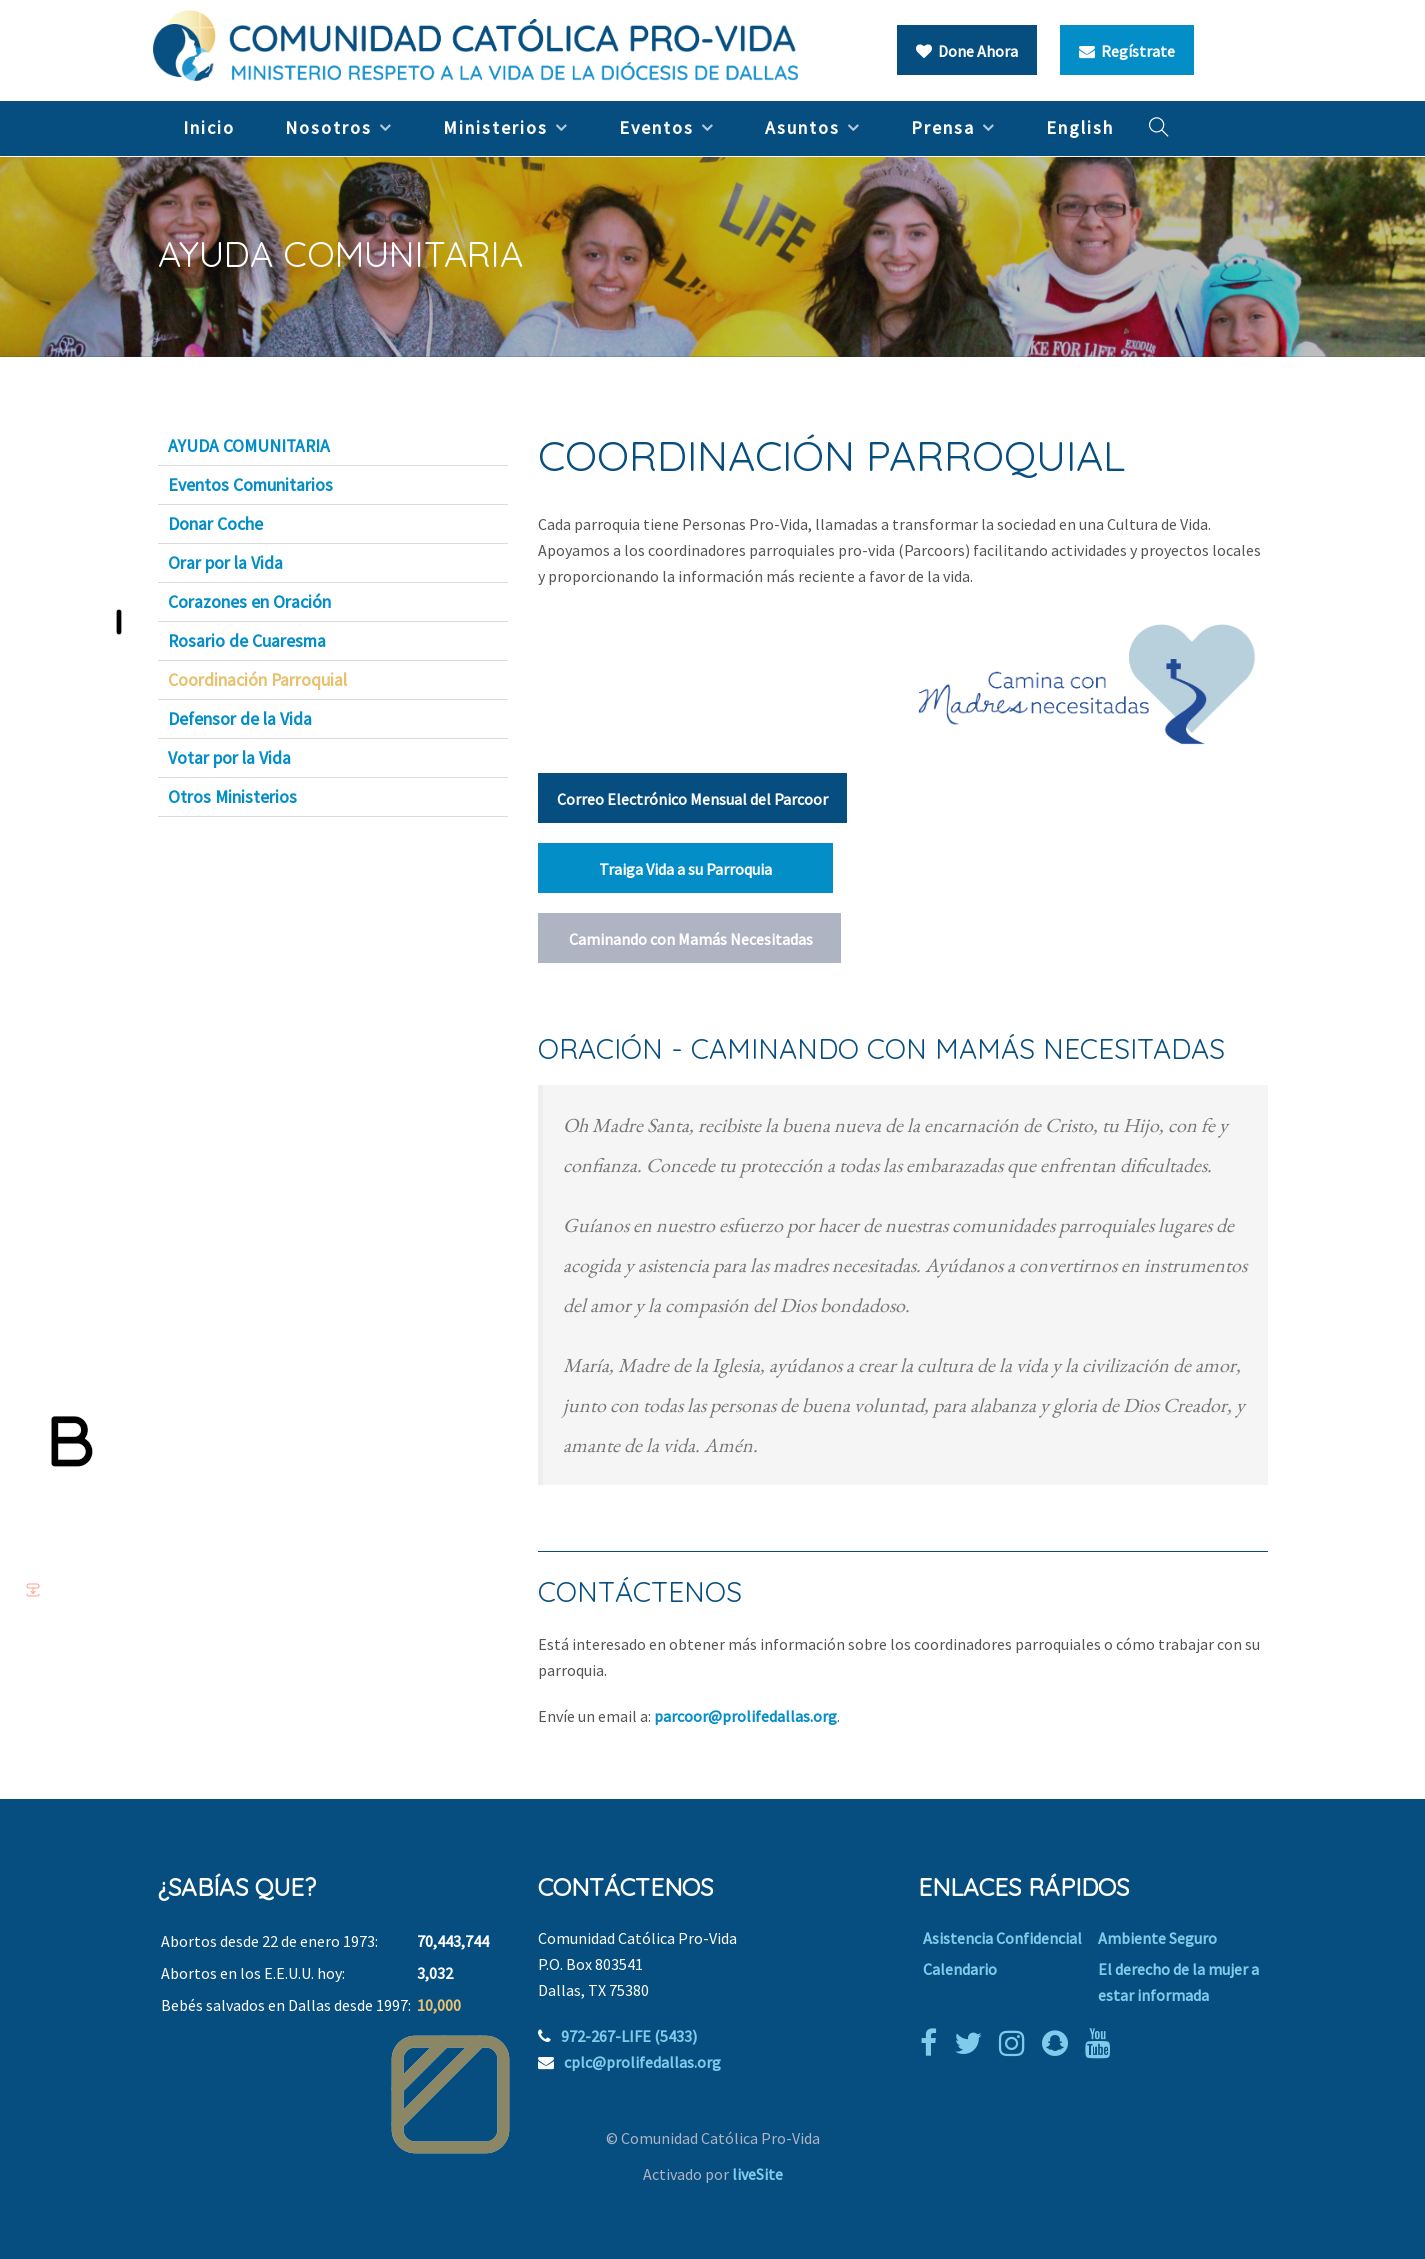 The height and width of the screenshot is (2259, 1425). Describe the element at coordinates (119, 622) in the screenshot. I see `indicates information or help is available` at that location.